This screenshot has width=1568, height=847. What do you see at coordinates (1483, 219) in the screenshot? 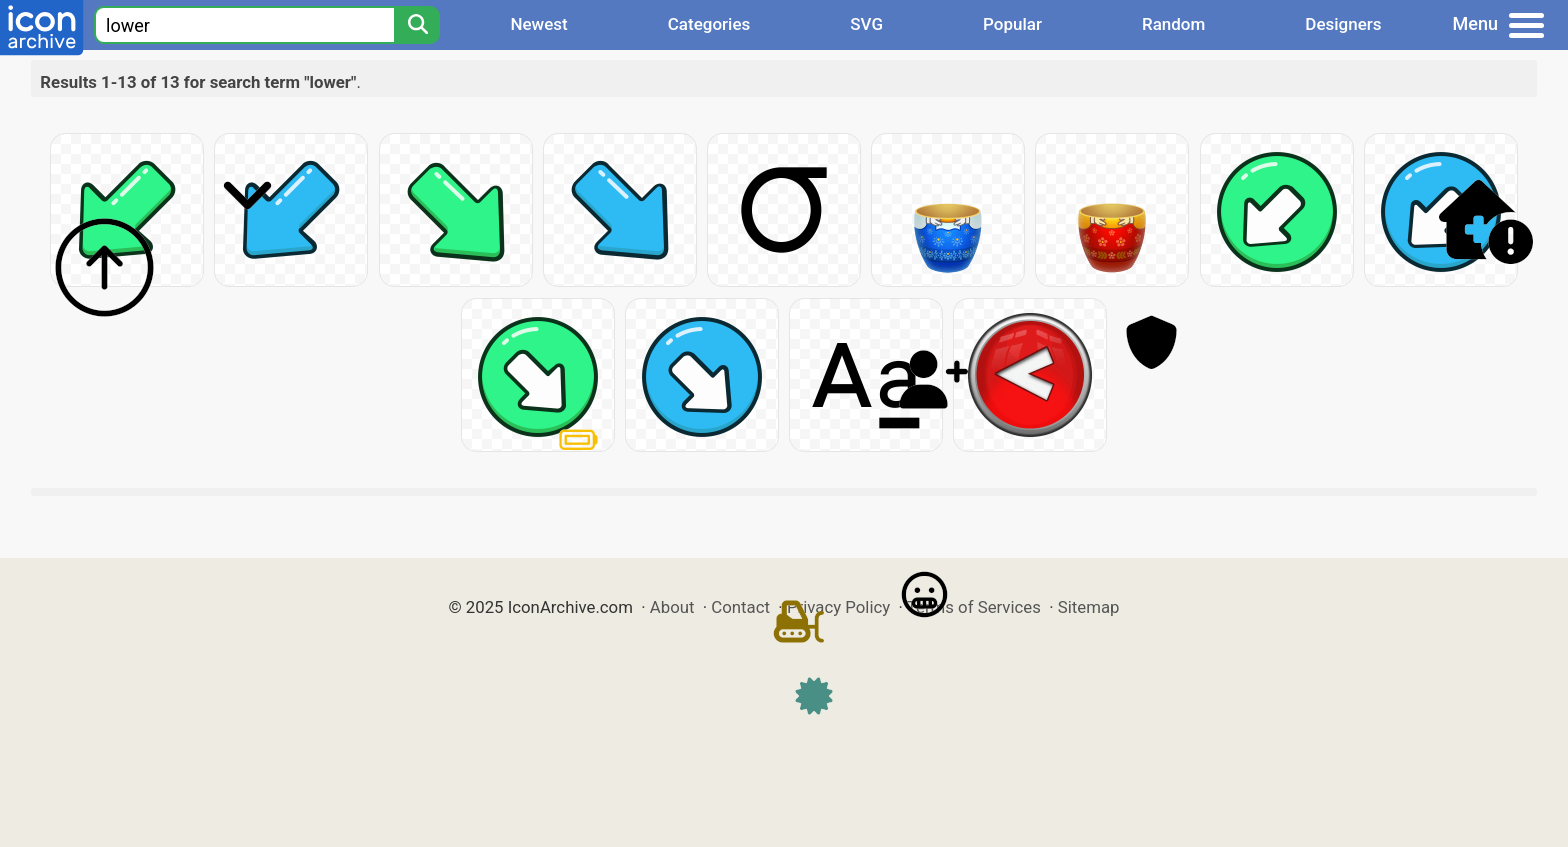
I see `home healthcare alert or urgent medical notice` at bounding box center [1483, 219].